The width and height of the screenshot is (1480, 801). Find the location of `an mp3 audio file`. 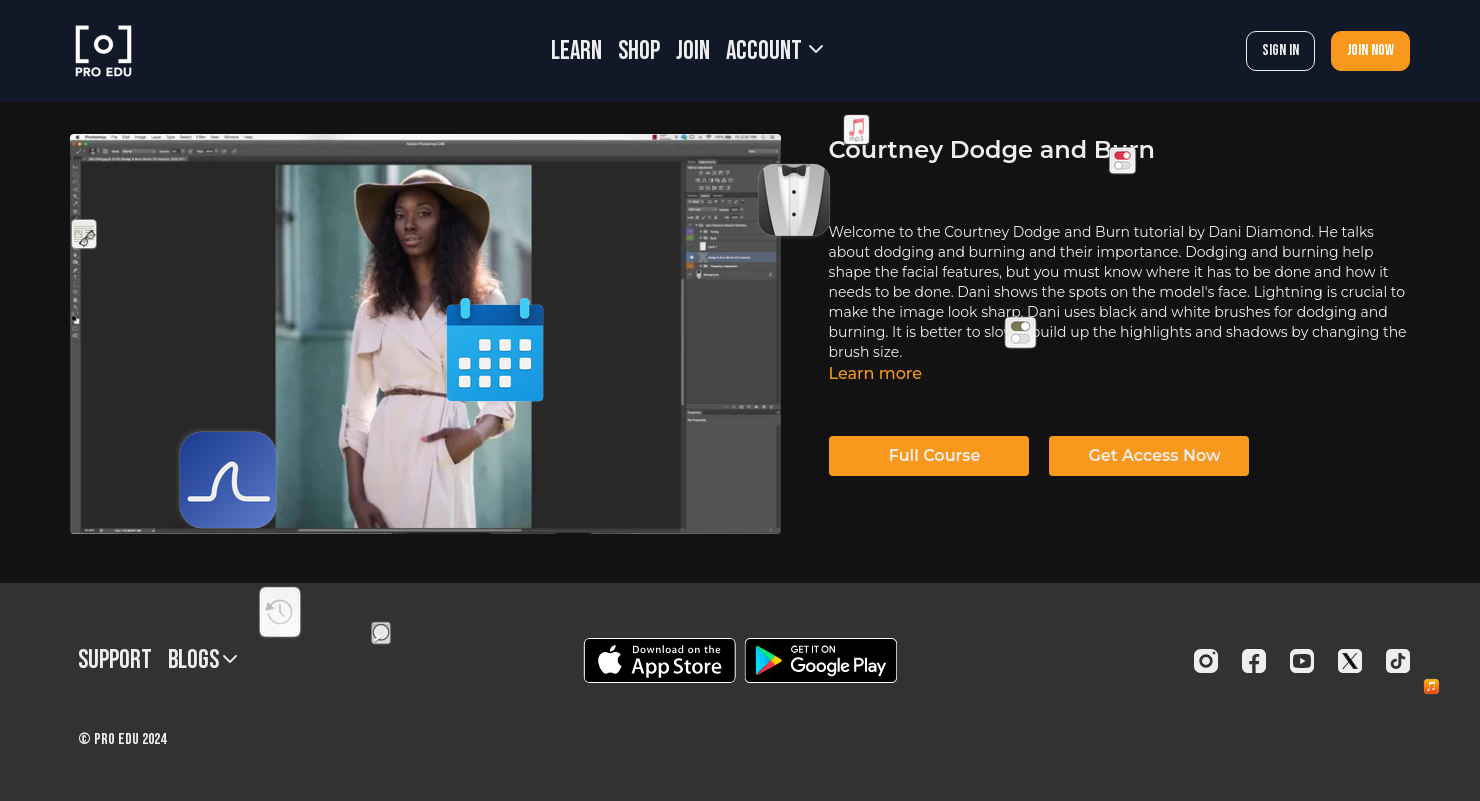

an mp3 audio file is located at coordinates (856, 129).